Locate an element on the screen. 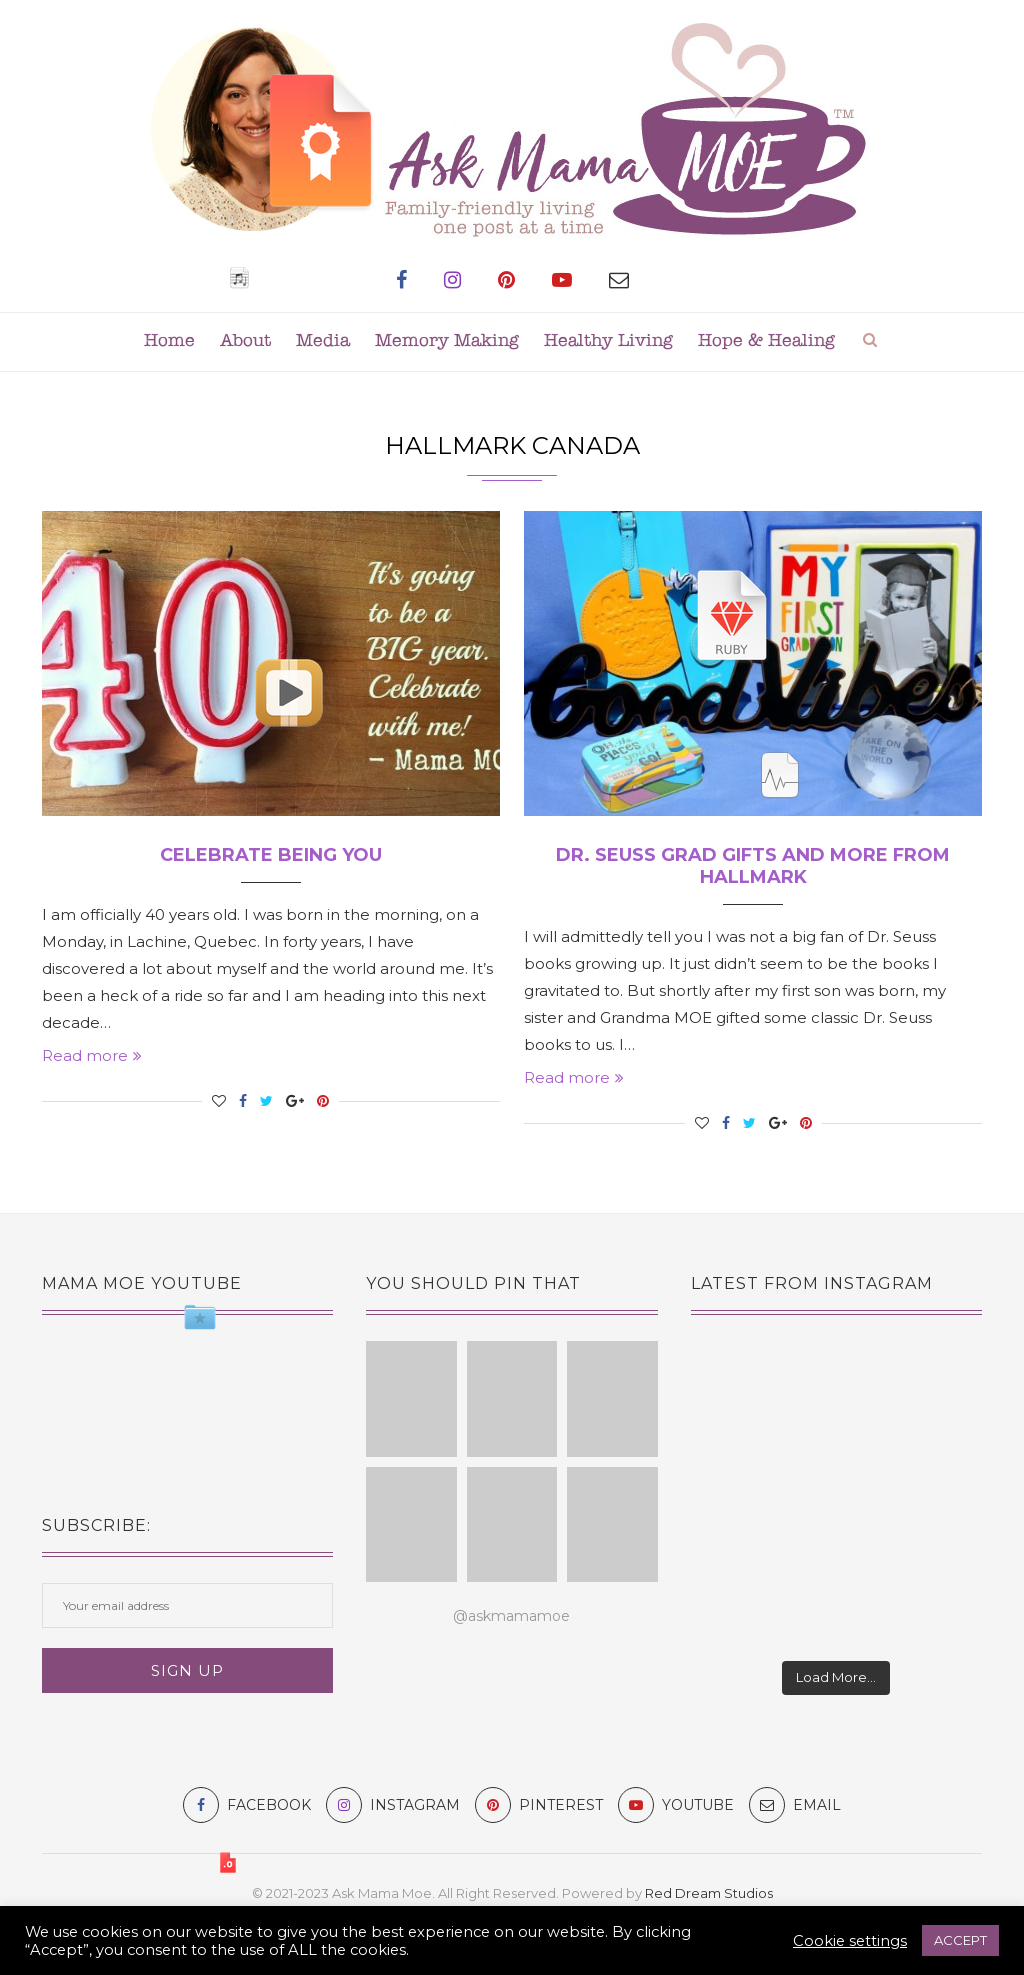 This screenshot has width=1024, height=1975. view system log file is located at coordinates (780, 775).